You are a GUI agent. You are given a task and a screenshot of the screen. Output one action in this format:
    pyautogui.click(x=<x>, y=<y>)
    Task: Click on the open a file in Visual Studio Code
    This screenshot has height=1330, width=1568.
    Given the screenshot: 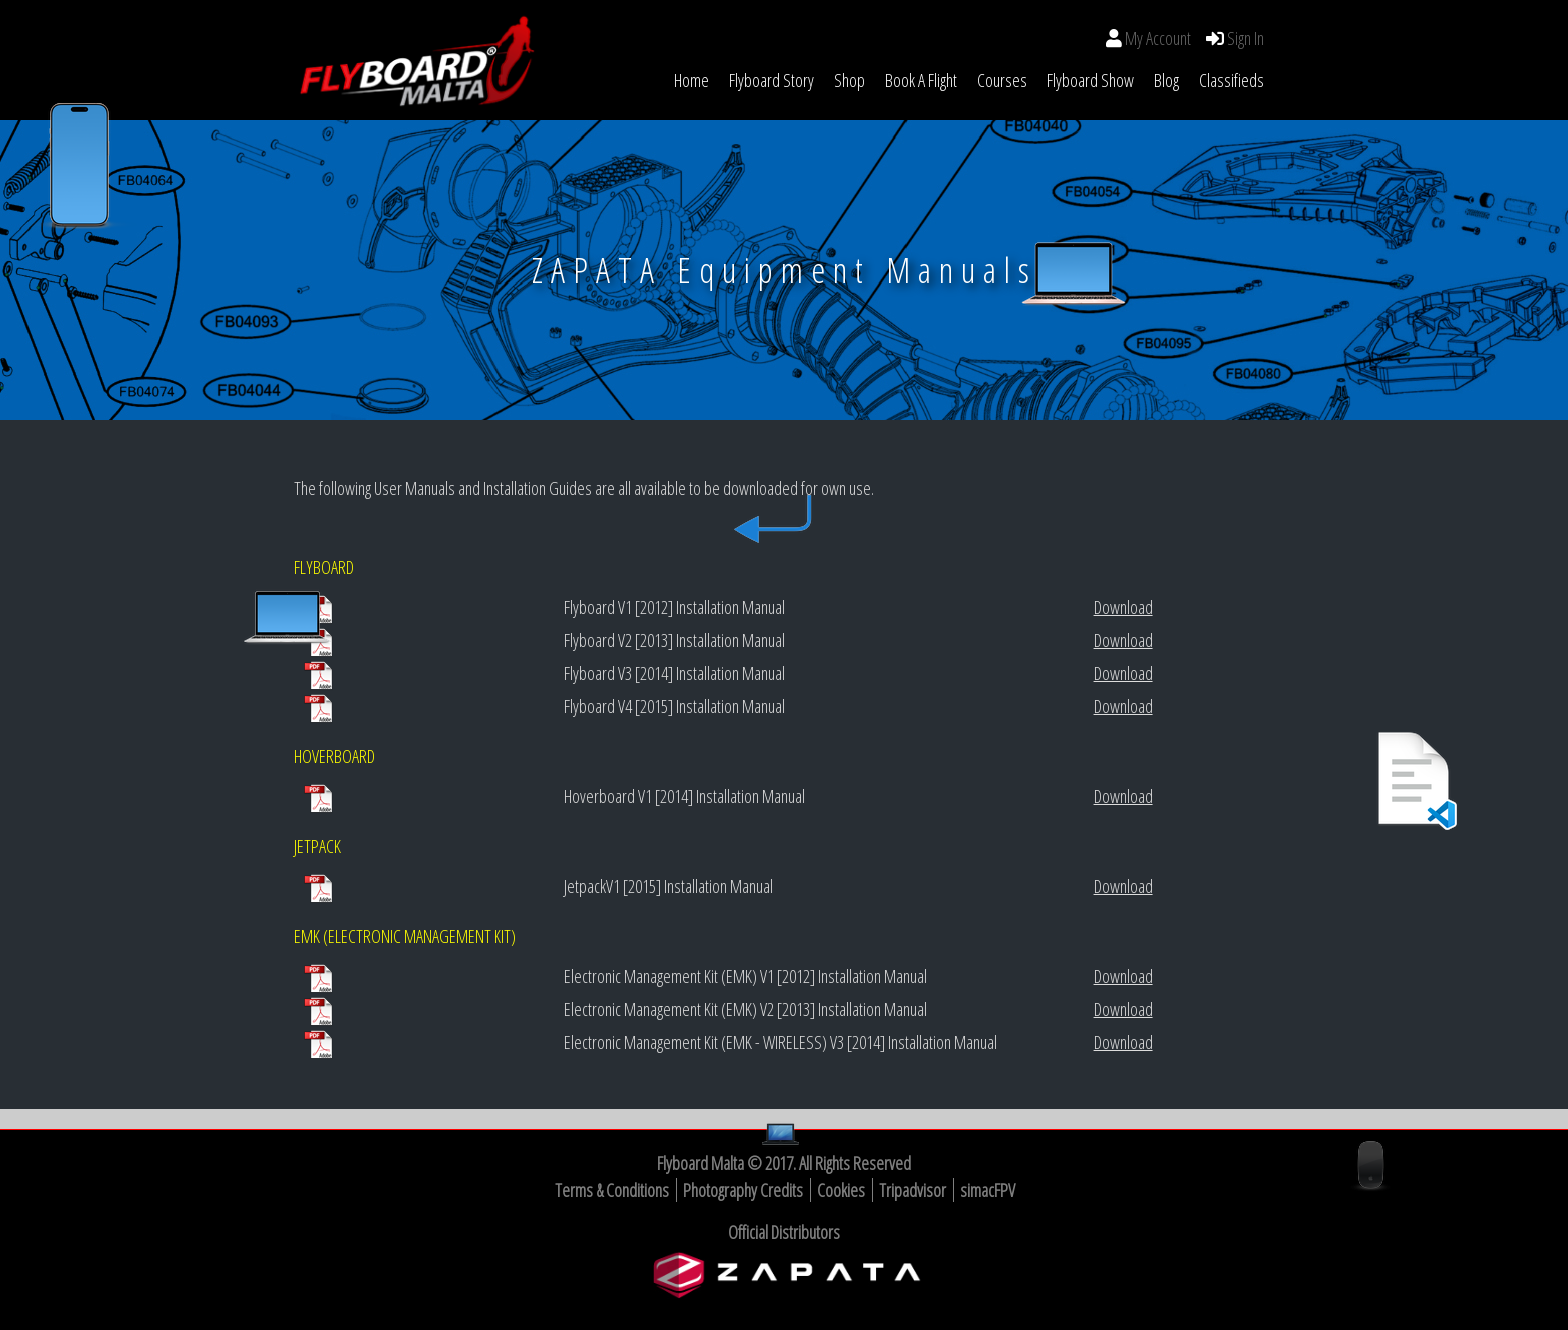 What is the action you would take?
    pyautogui.click(x=1413, y=780)
    